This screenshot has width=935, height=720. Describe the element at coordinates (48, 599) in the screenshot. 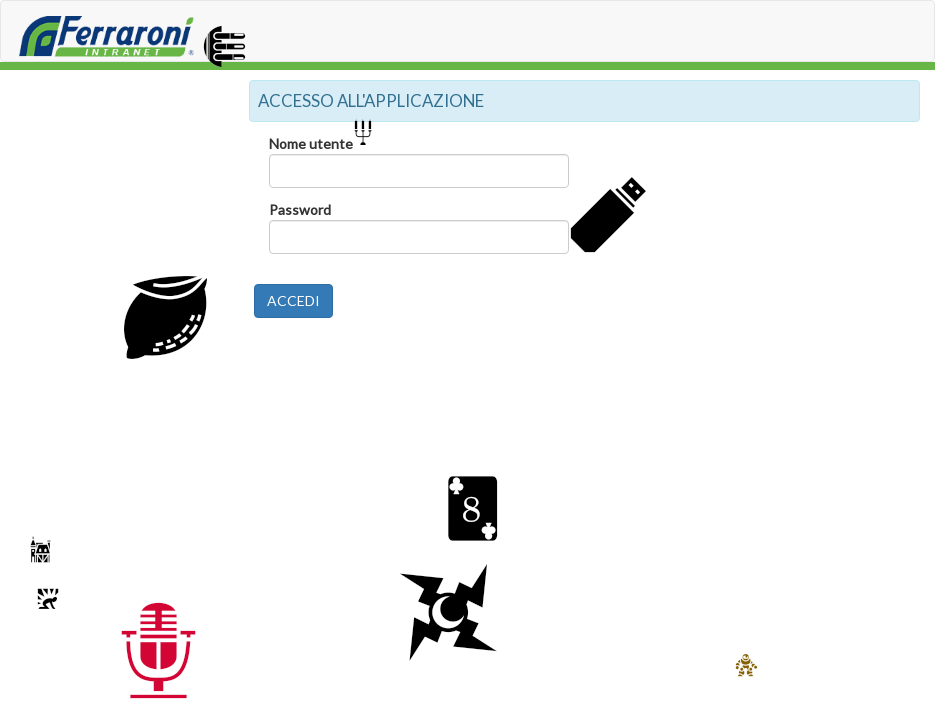

I see `indicates oppression or overwhelming force in gameplay` at that location.